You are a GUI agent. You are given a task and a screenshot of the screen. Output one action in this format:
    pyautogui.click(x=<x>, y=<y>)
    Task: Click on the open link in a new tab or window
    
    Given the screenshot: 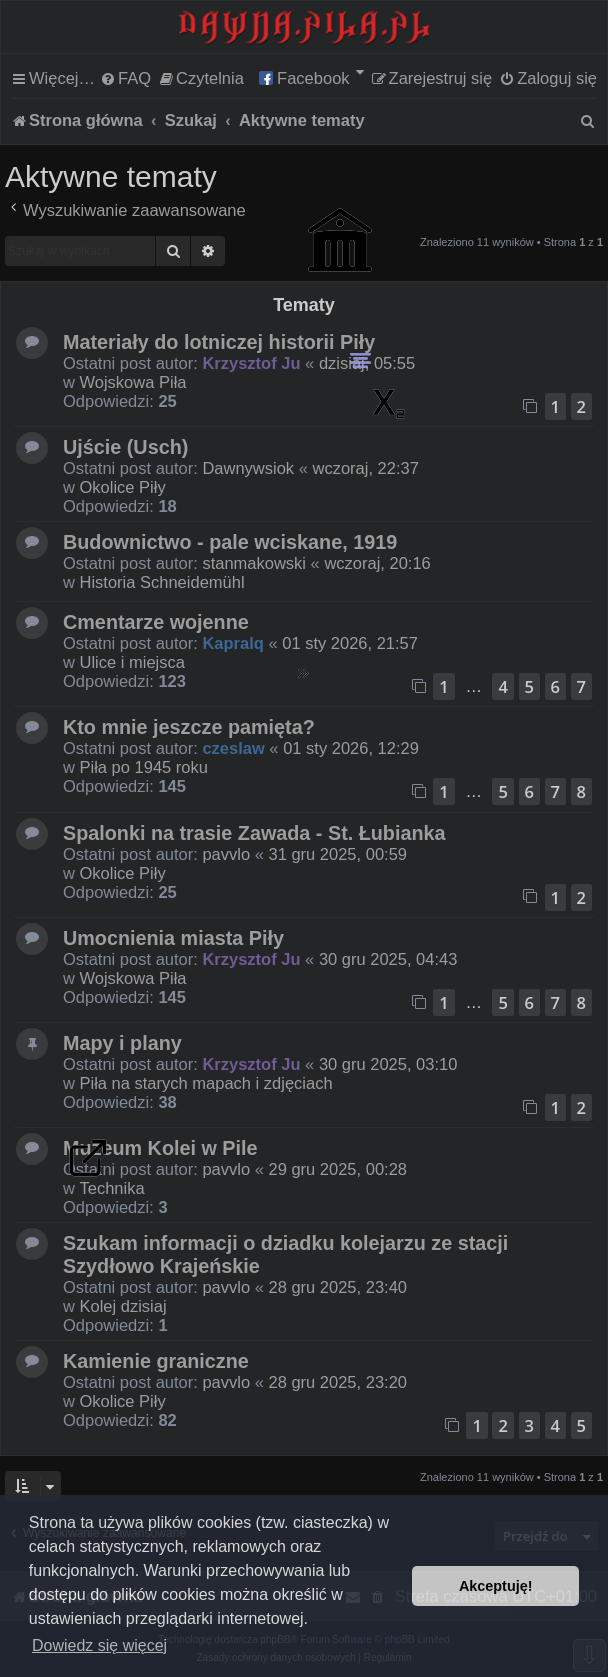 What is the action you would take?
    pyautogui.click(x=88, y=1158)
    